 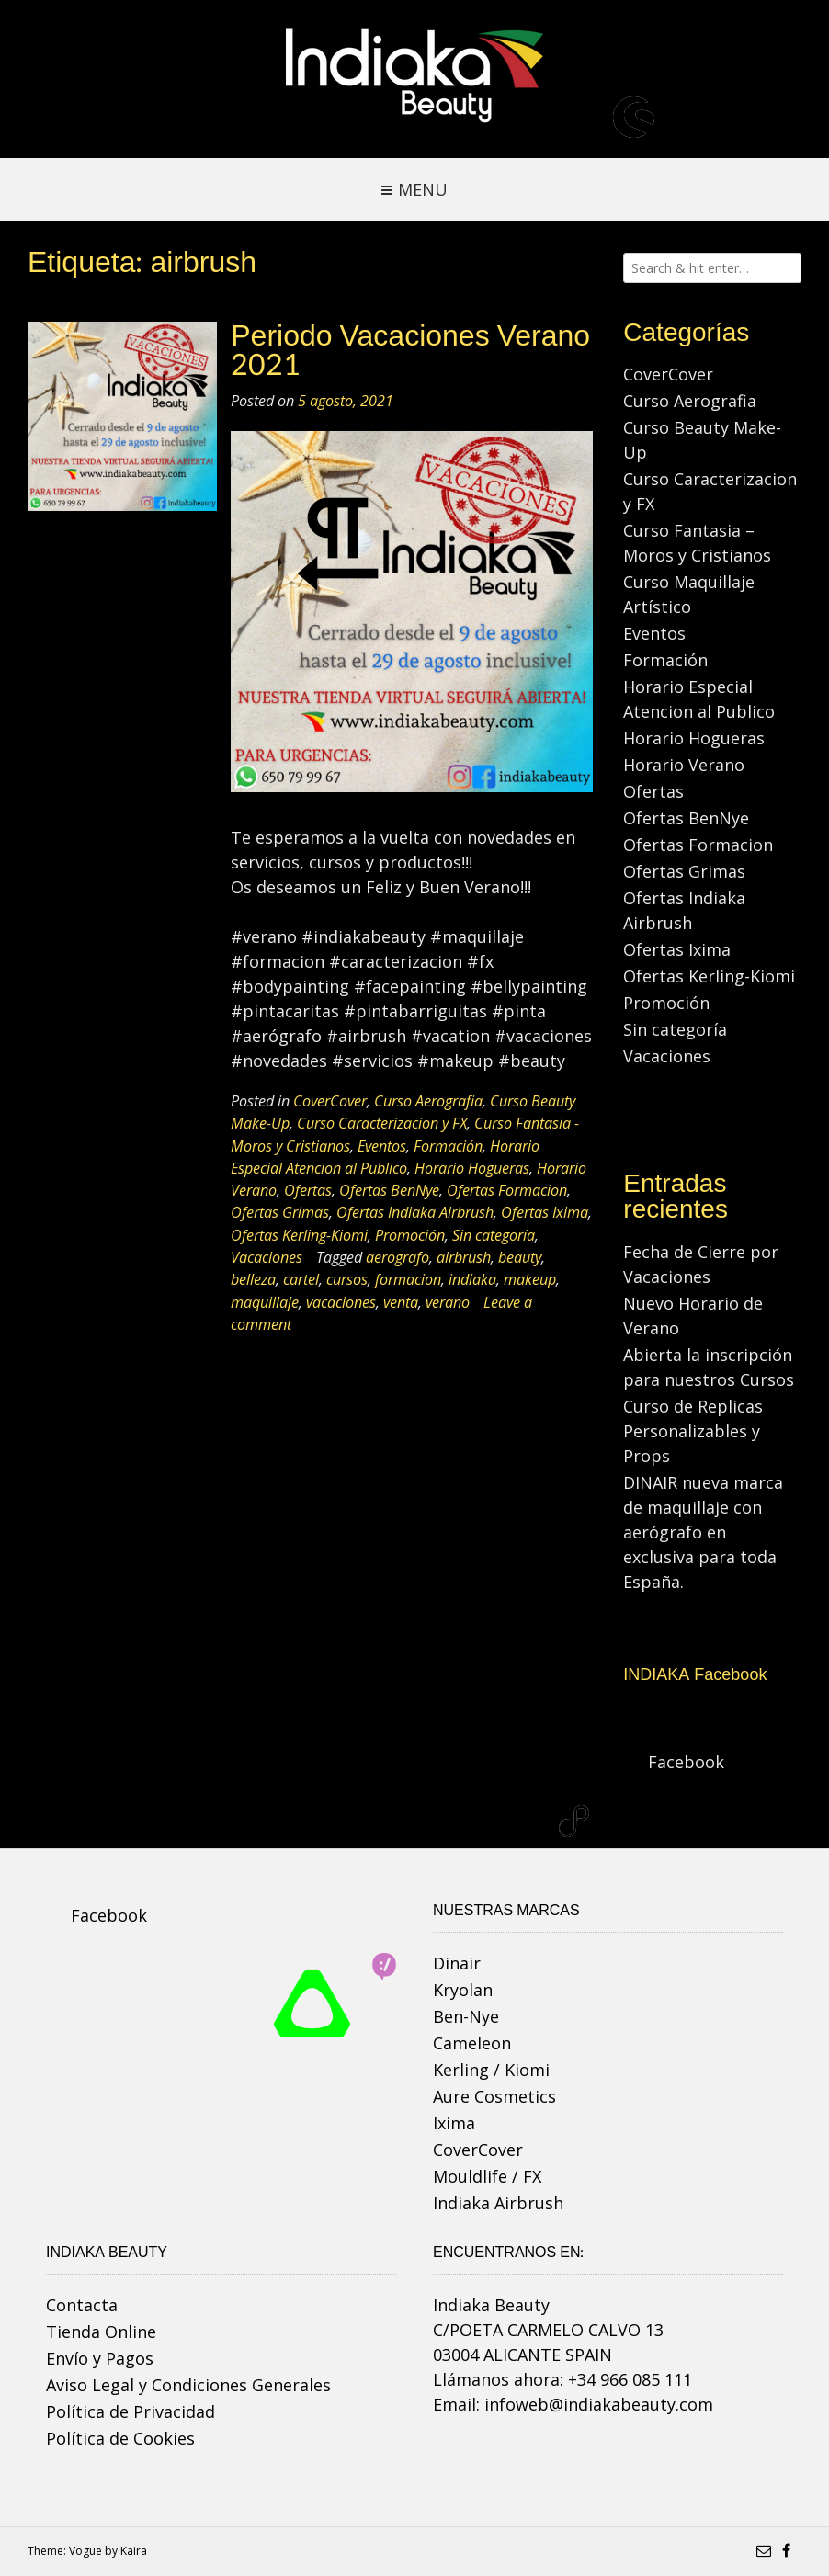 What do you see at coordinates (633, 117) in the screenshot?
I see `Shopware e-commerce platform logo` at bounding box center [633, 117].